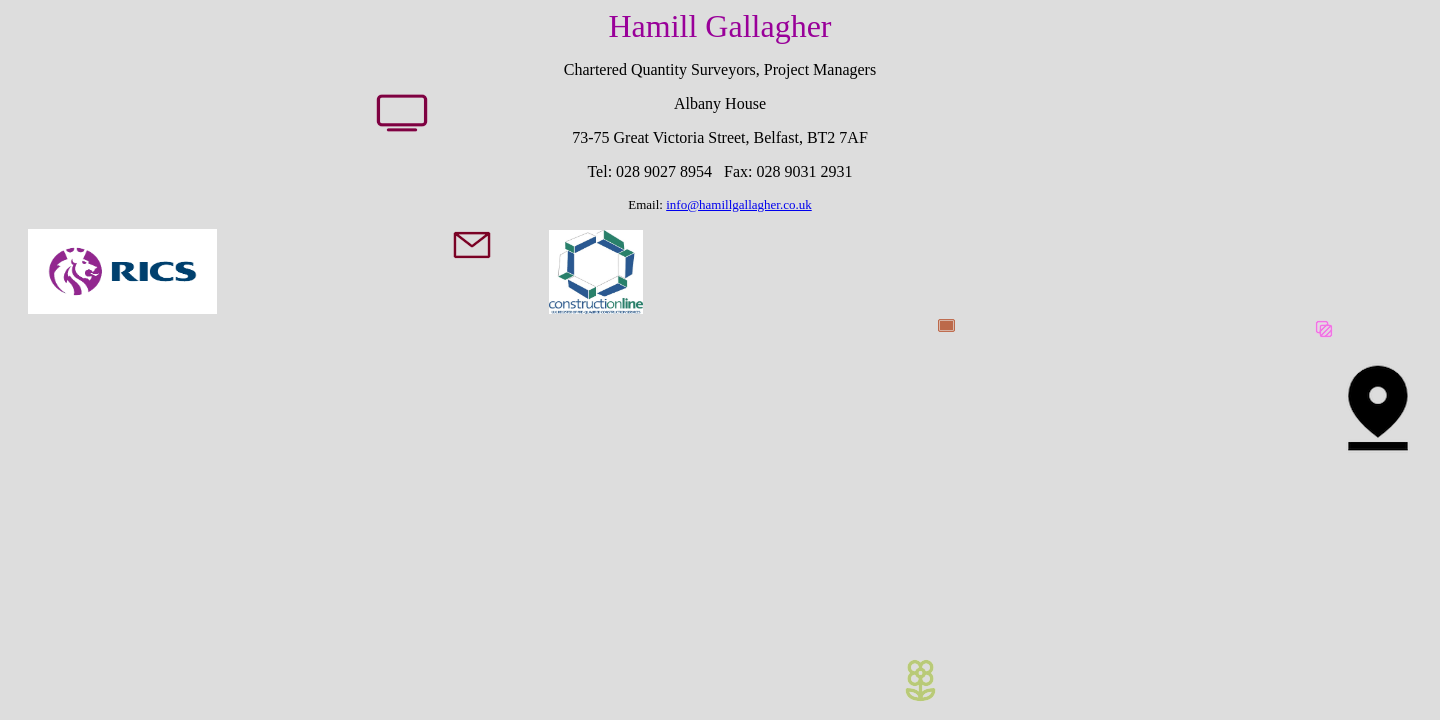 The height and width of the screenshot is (720, 1440). I want to click on access TV or video streaming features, so click(402, 113).